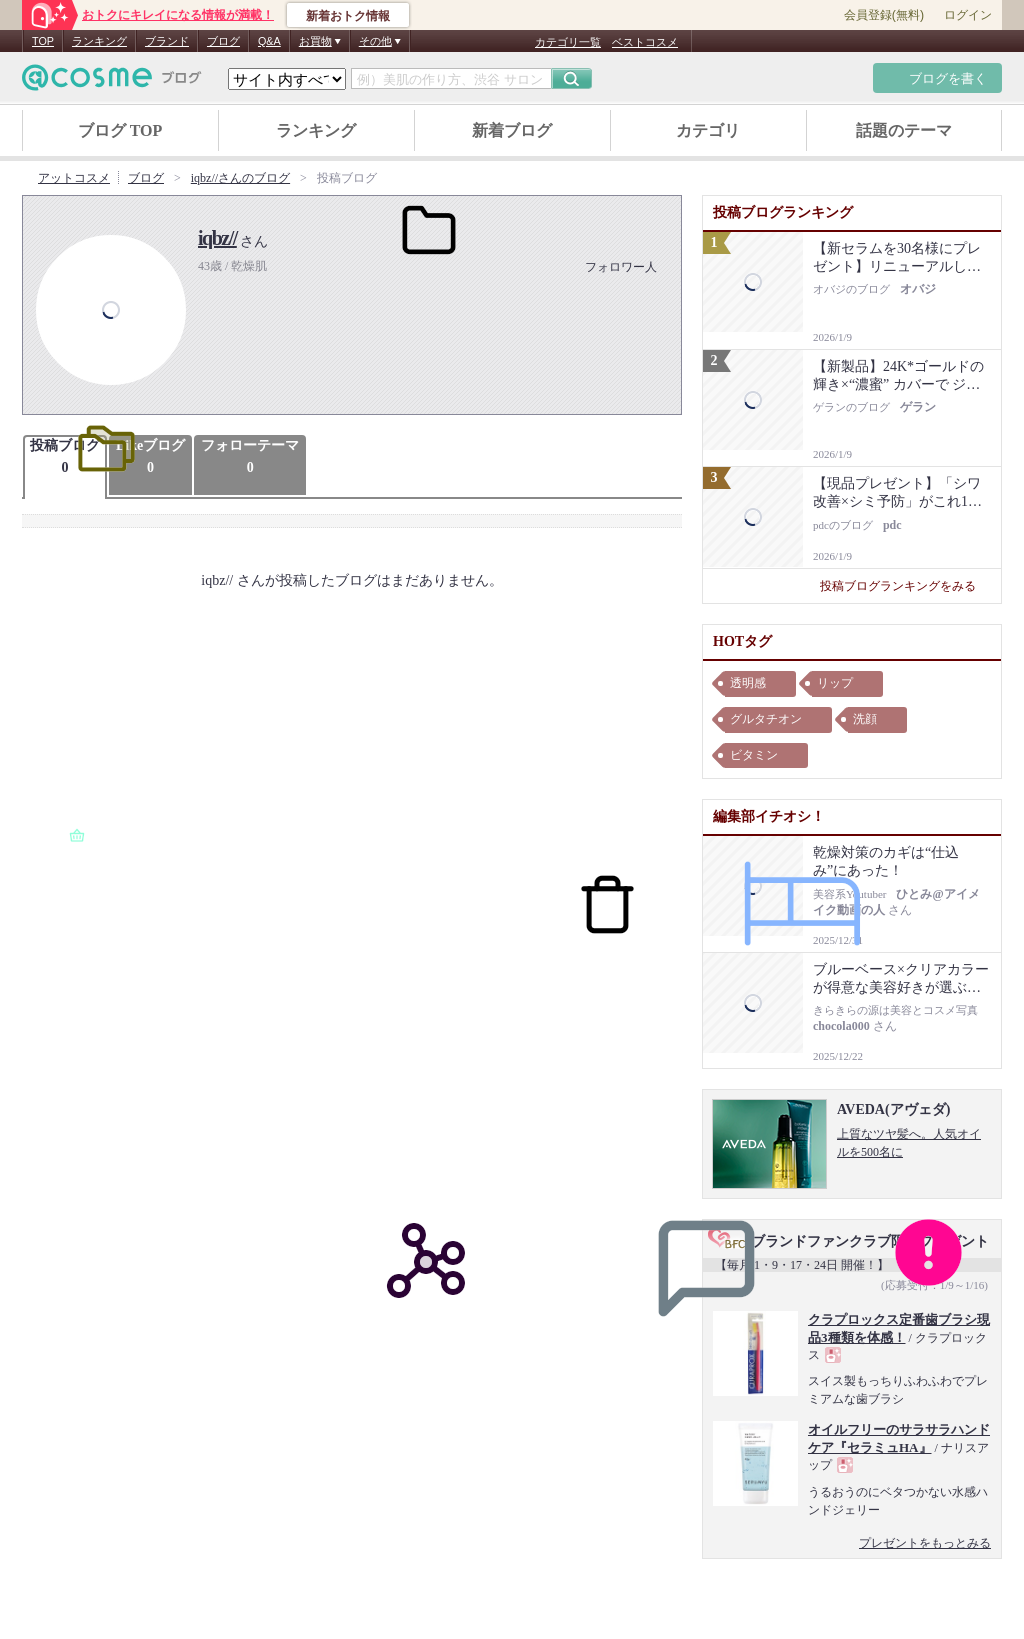 The width and height of the screenshot is (1024, 1639). Describe the element at coordinates (798, 903) in the screenshot. I see `view accommodation or hotel options` at that location.